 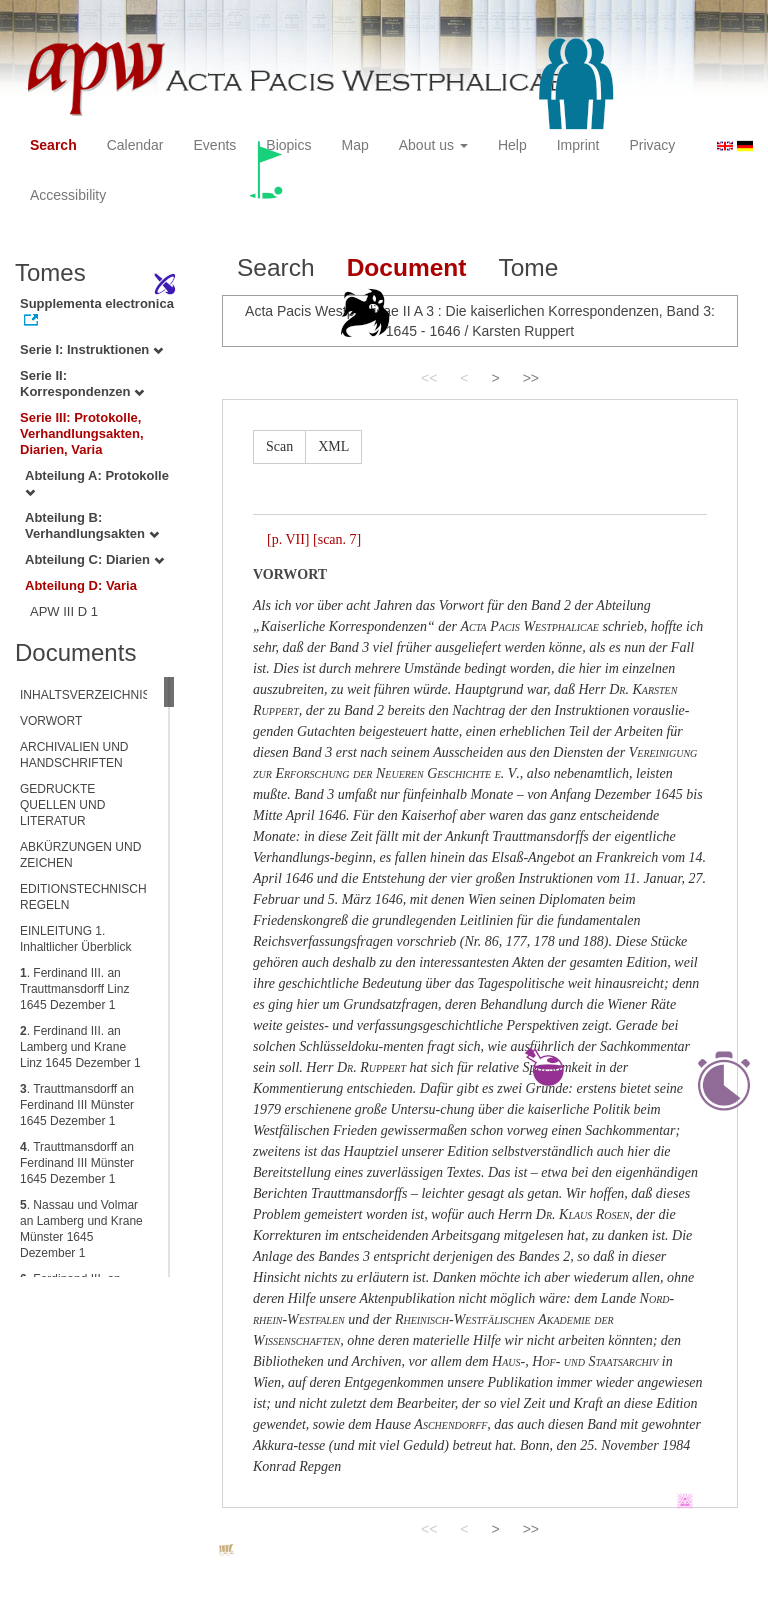 I want to click on indicates visibility or surveillance mode enabled, so click(x=685, y=1501).